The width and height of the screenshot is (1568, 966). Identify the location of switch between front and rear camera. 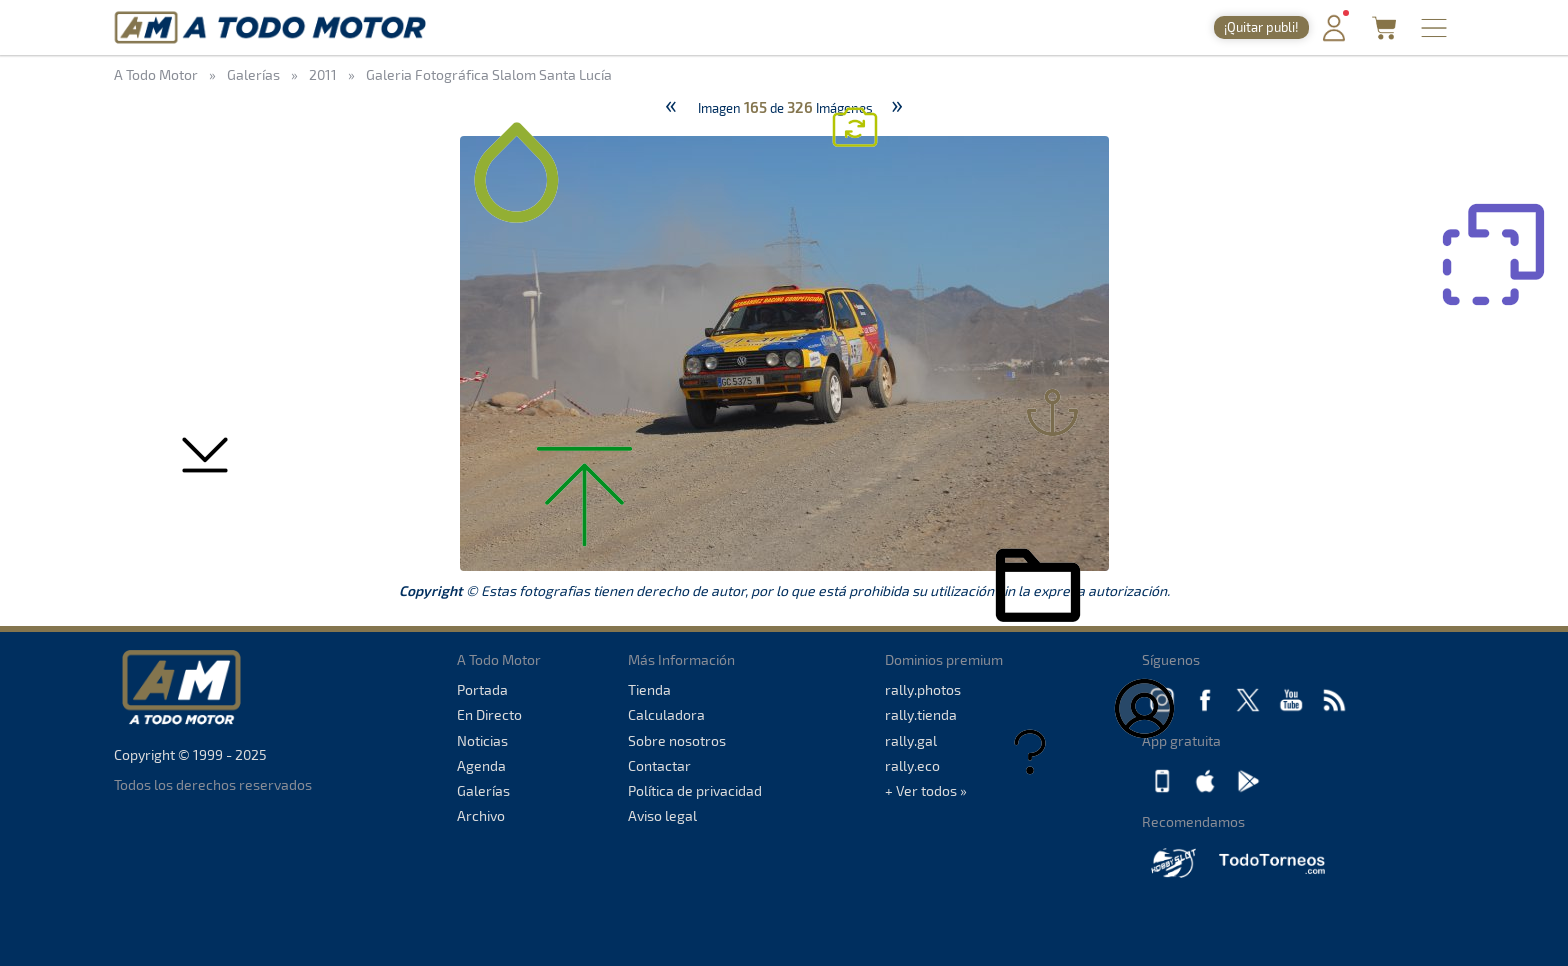
(855, 128).